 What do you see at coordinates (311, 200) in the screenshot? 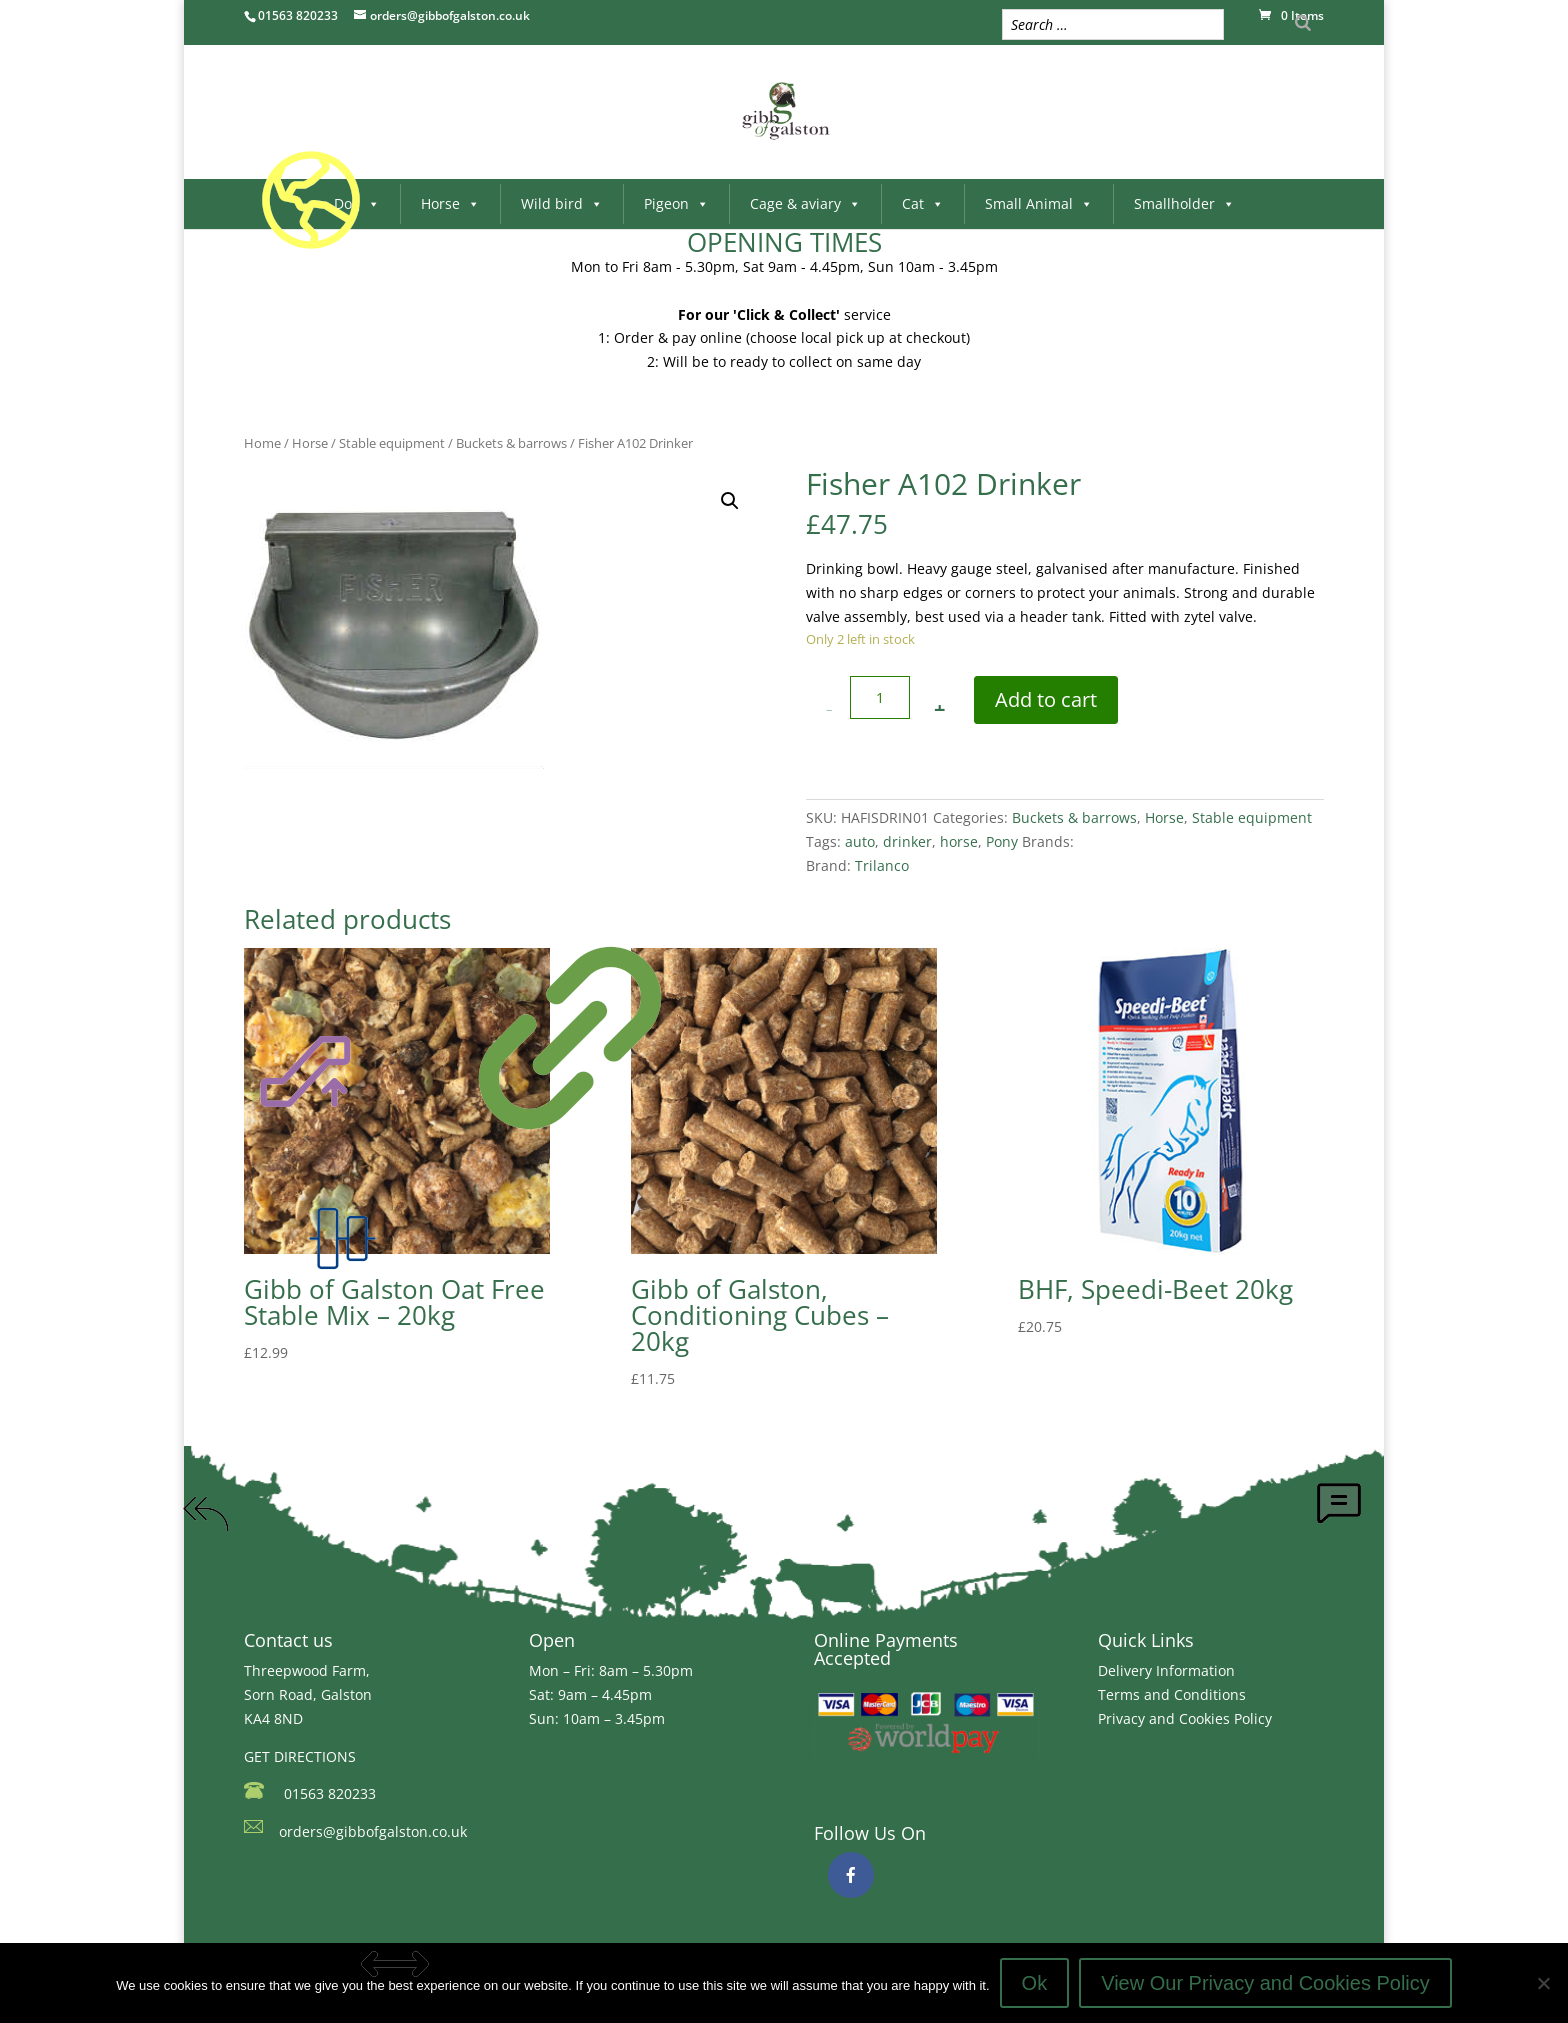
I see `switch to western hemisphere region` at bounding box center [311, 200].